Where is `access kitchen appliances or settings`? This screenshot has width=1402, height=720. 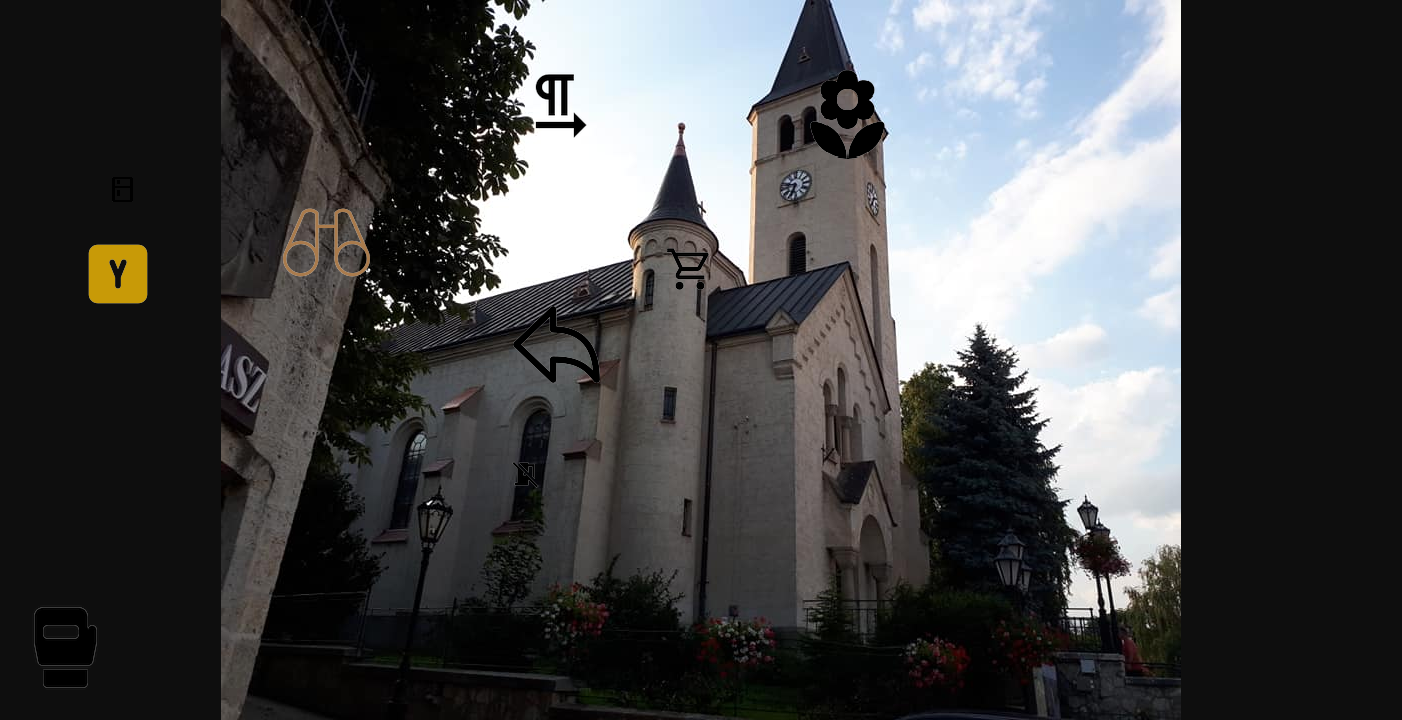
access kitchen appliances or settings is located at coordinates (122, 189).